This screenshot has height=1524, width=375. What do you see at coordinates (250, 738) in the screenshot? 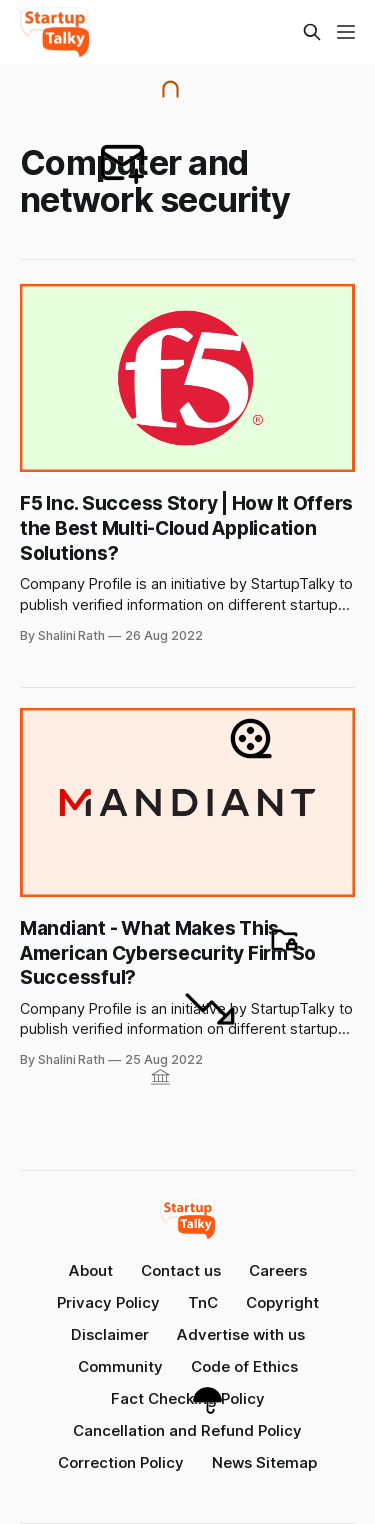
I see `access video or movie library` at bounding box center [250, 738].